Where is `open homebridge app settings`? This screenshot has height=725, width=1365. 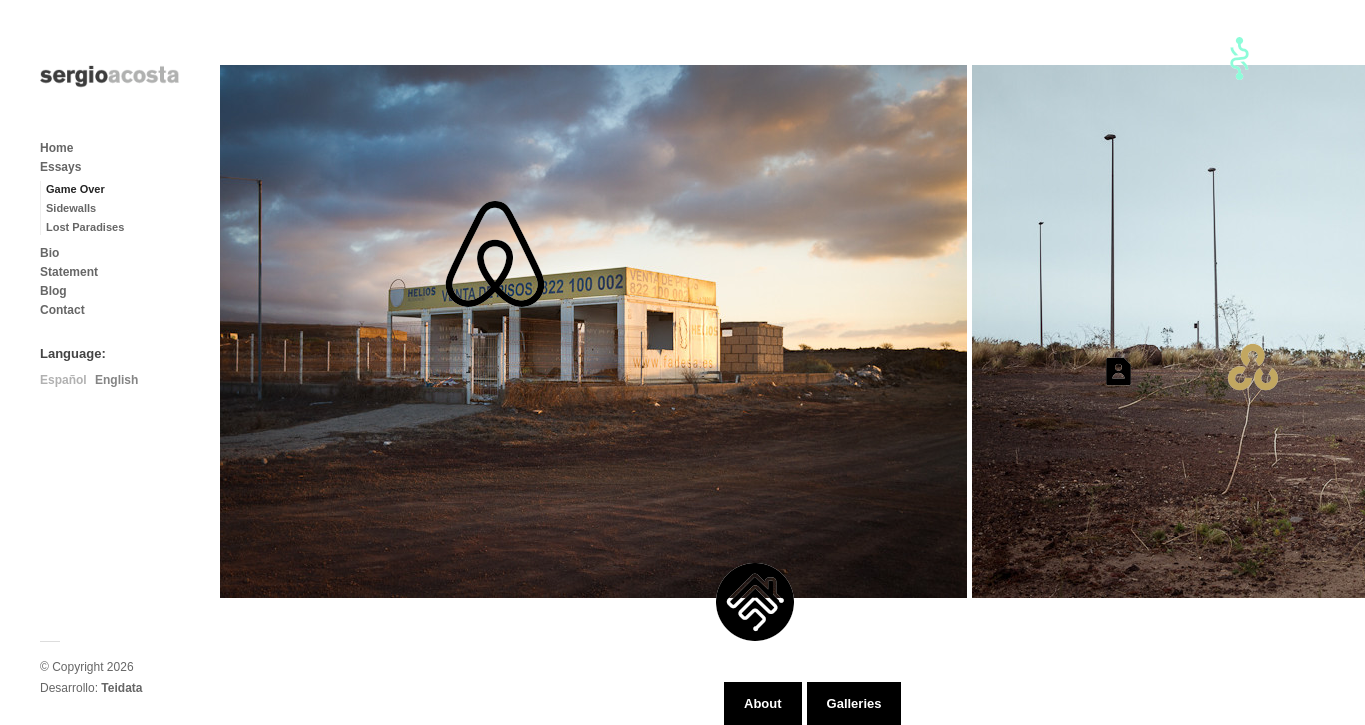
open homebridge app settings is located at coordinates (755, 602).